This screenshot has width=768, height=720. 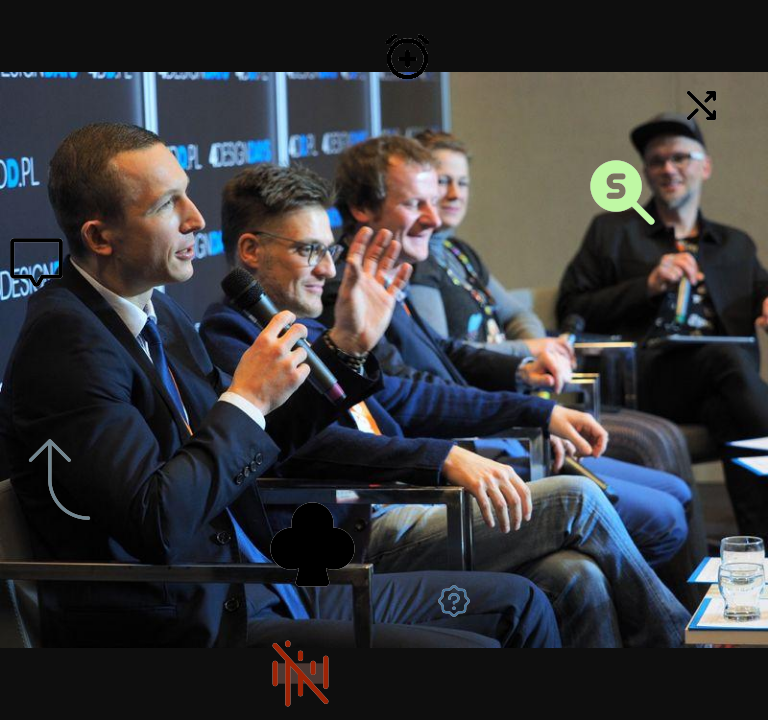 I want to click on open chat or messaging, so click(x=36, y=260).